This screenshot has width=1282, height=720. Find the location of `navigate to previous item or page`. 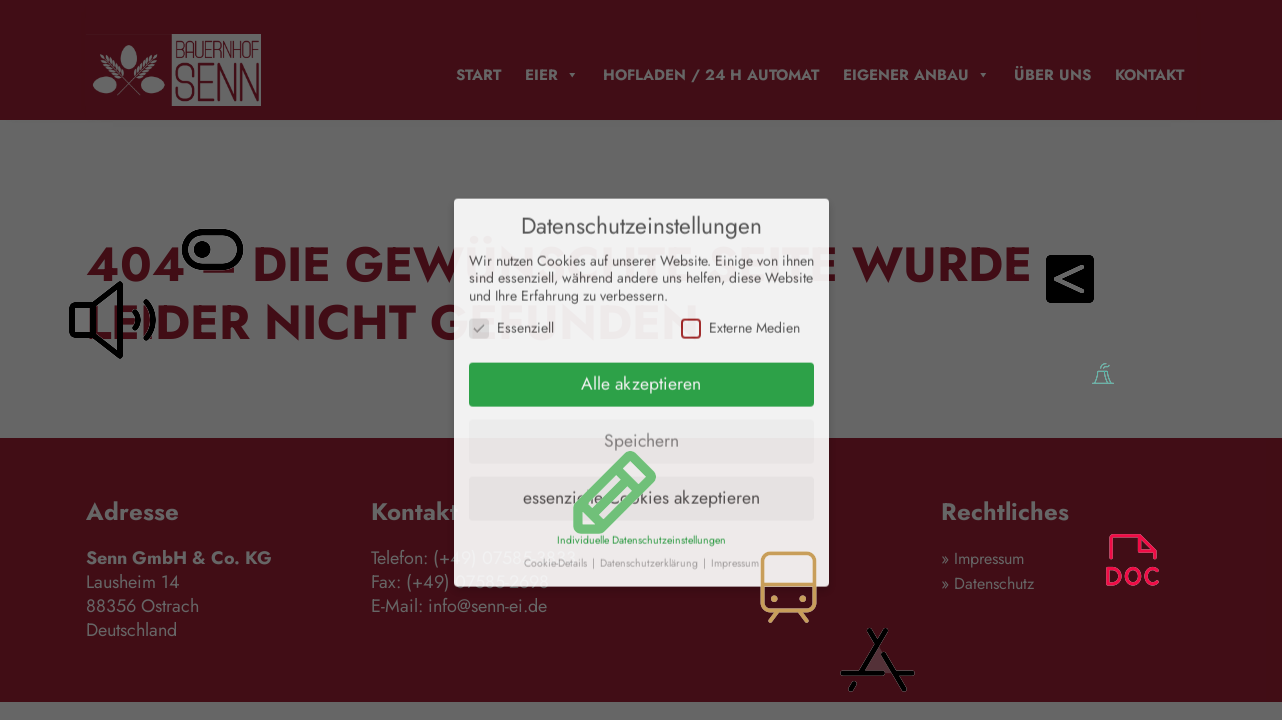

navigate to previous item or page is located at coordinates (1070, 279).